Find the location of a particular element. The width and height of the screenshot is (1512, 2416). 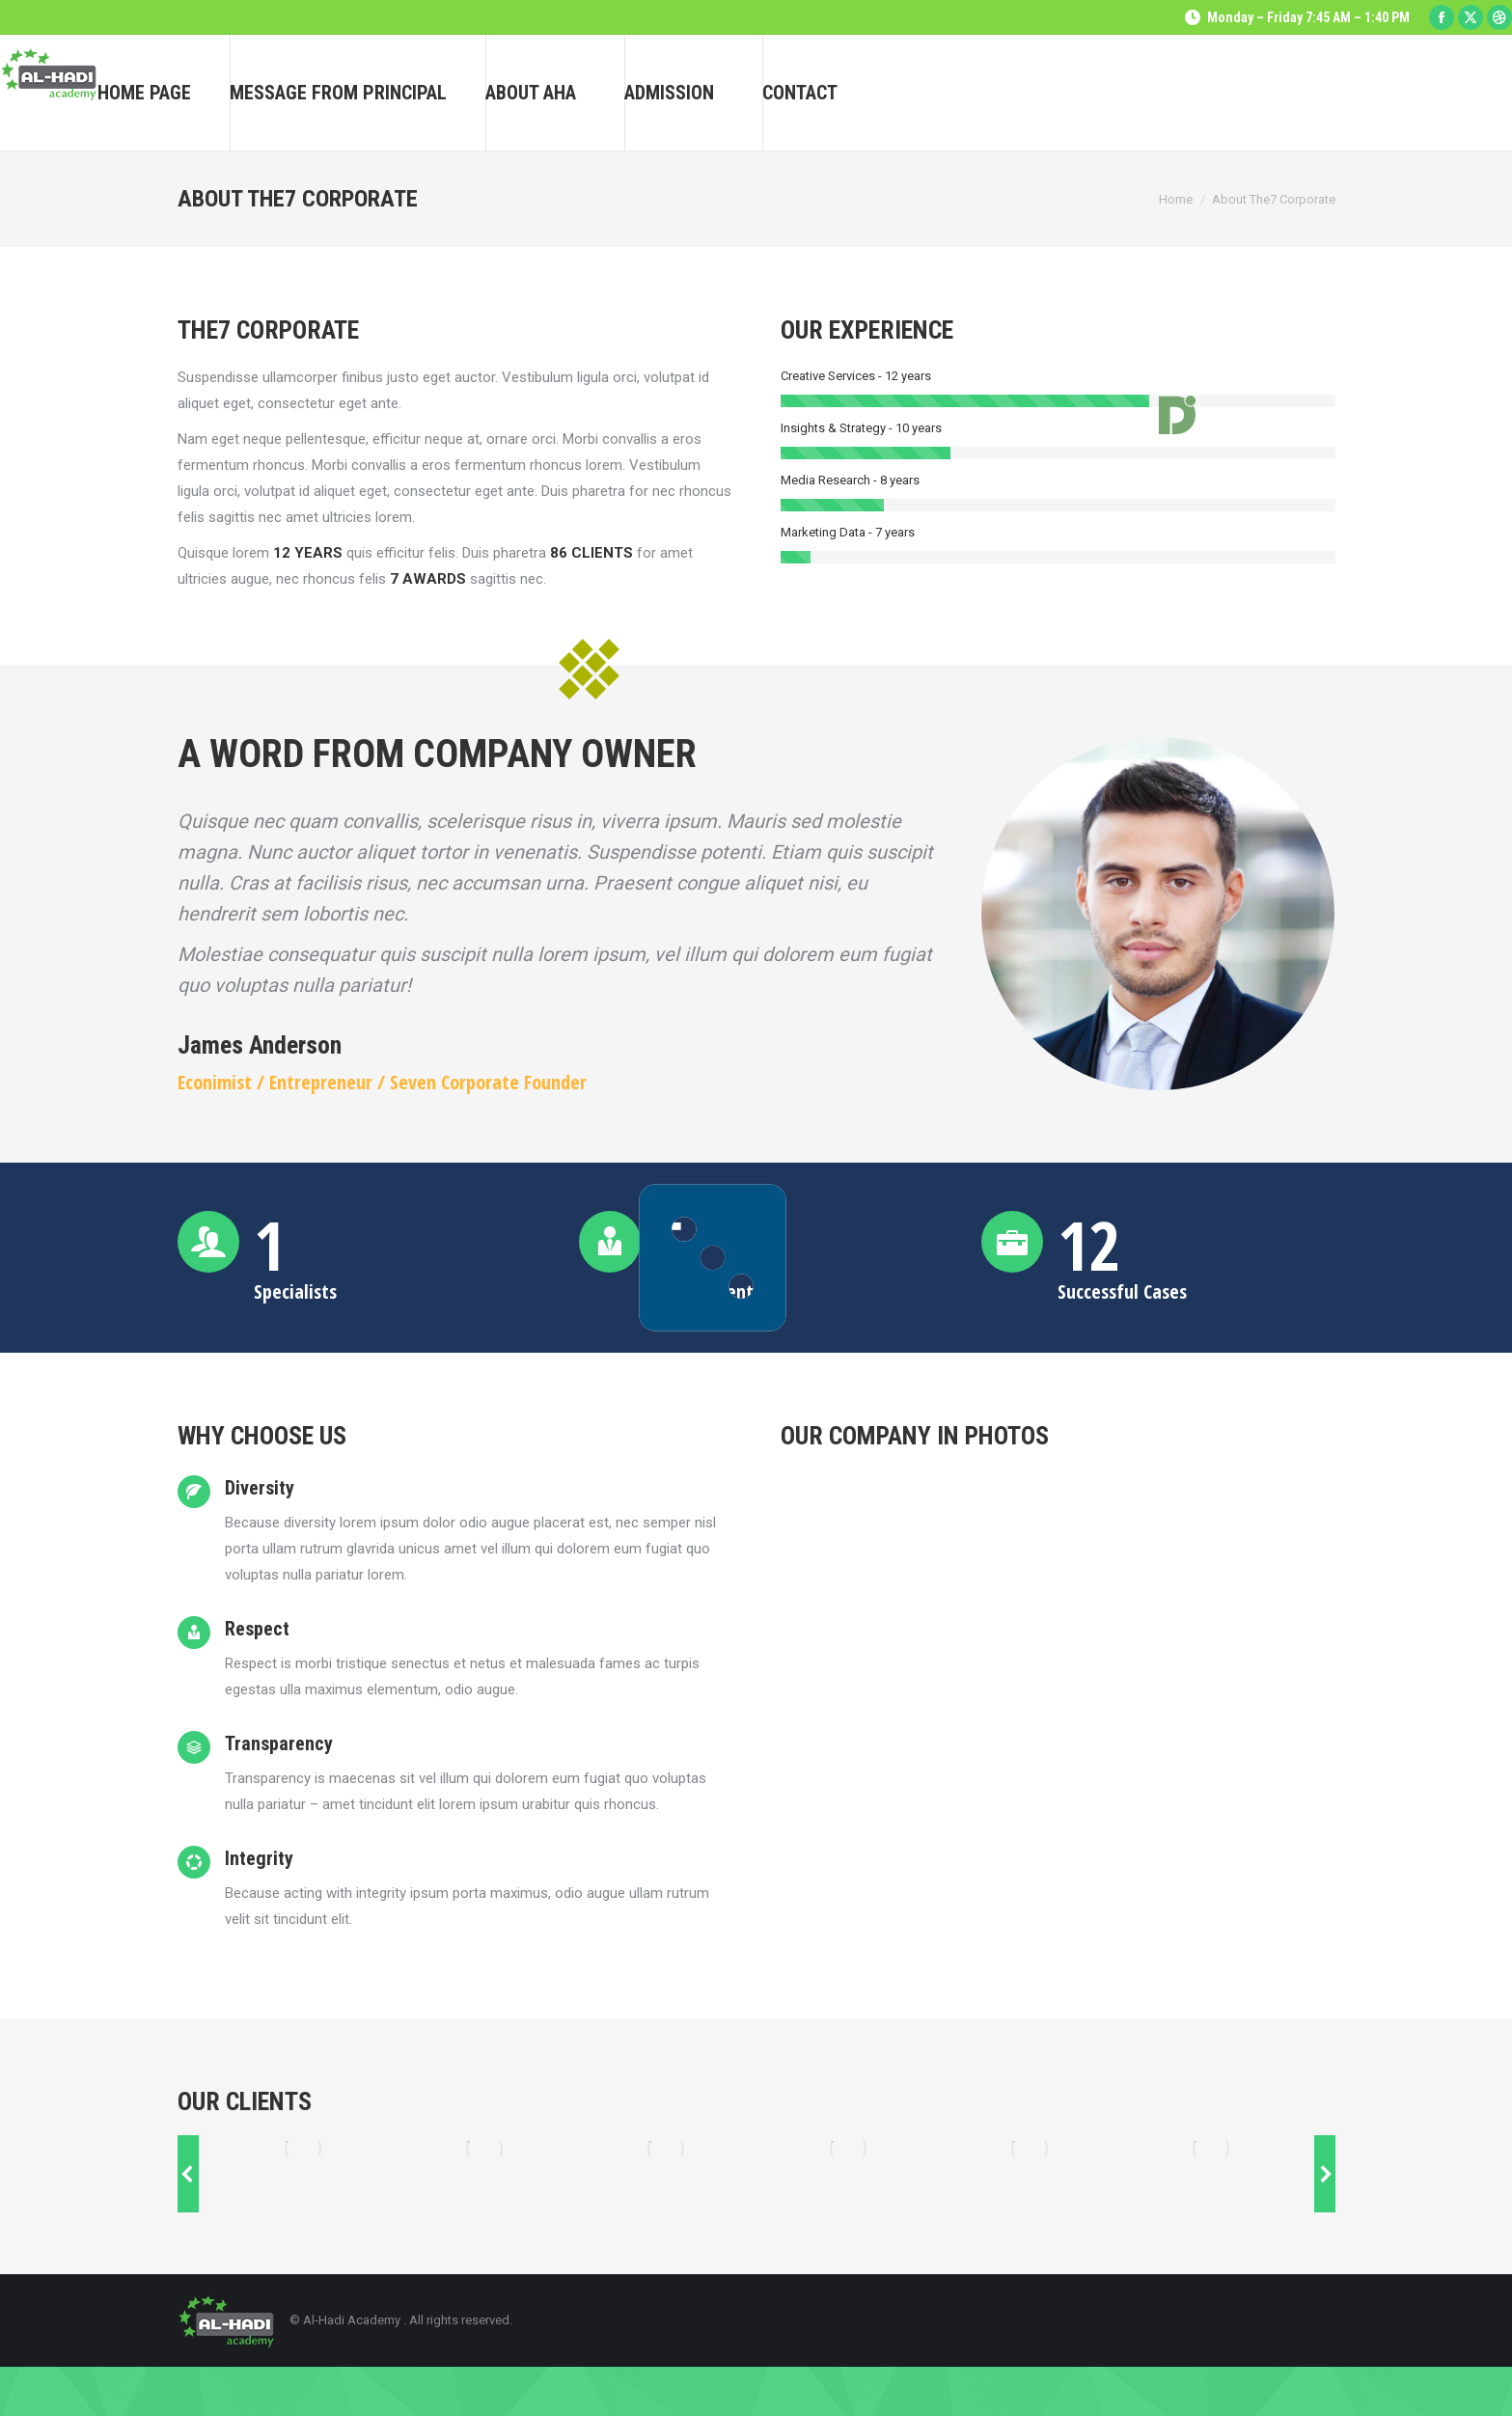

open Dolibarr ERP/CRM application is located at coordinates (1177, 415).